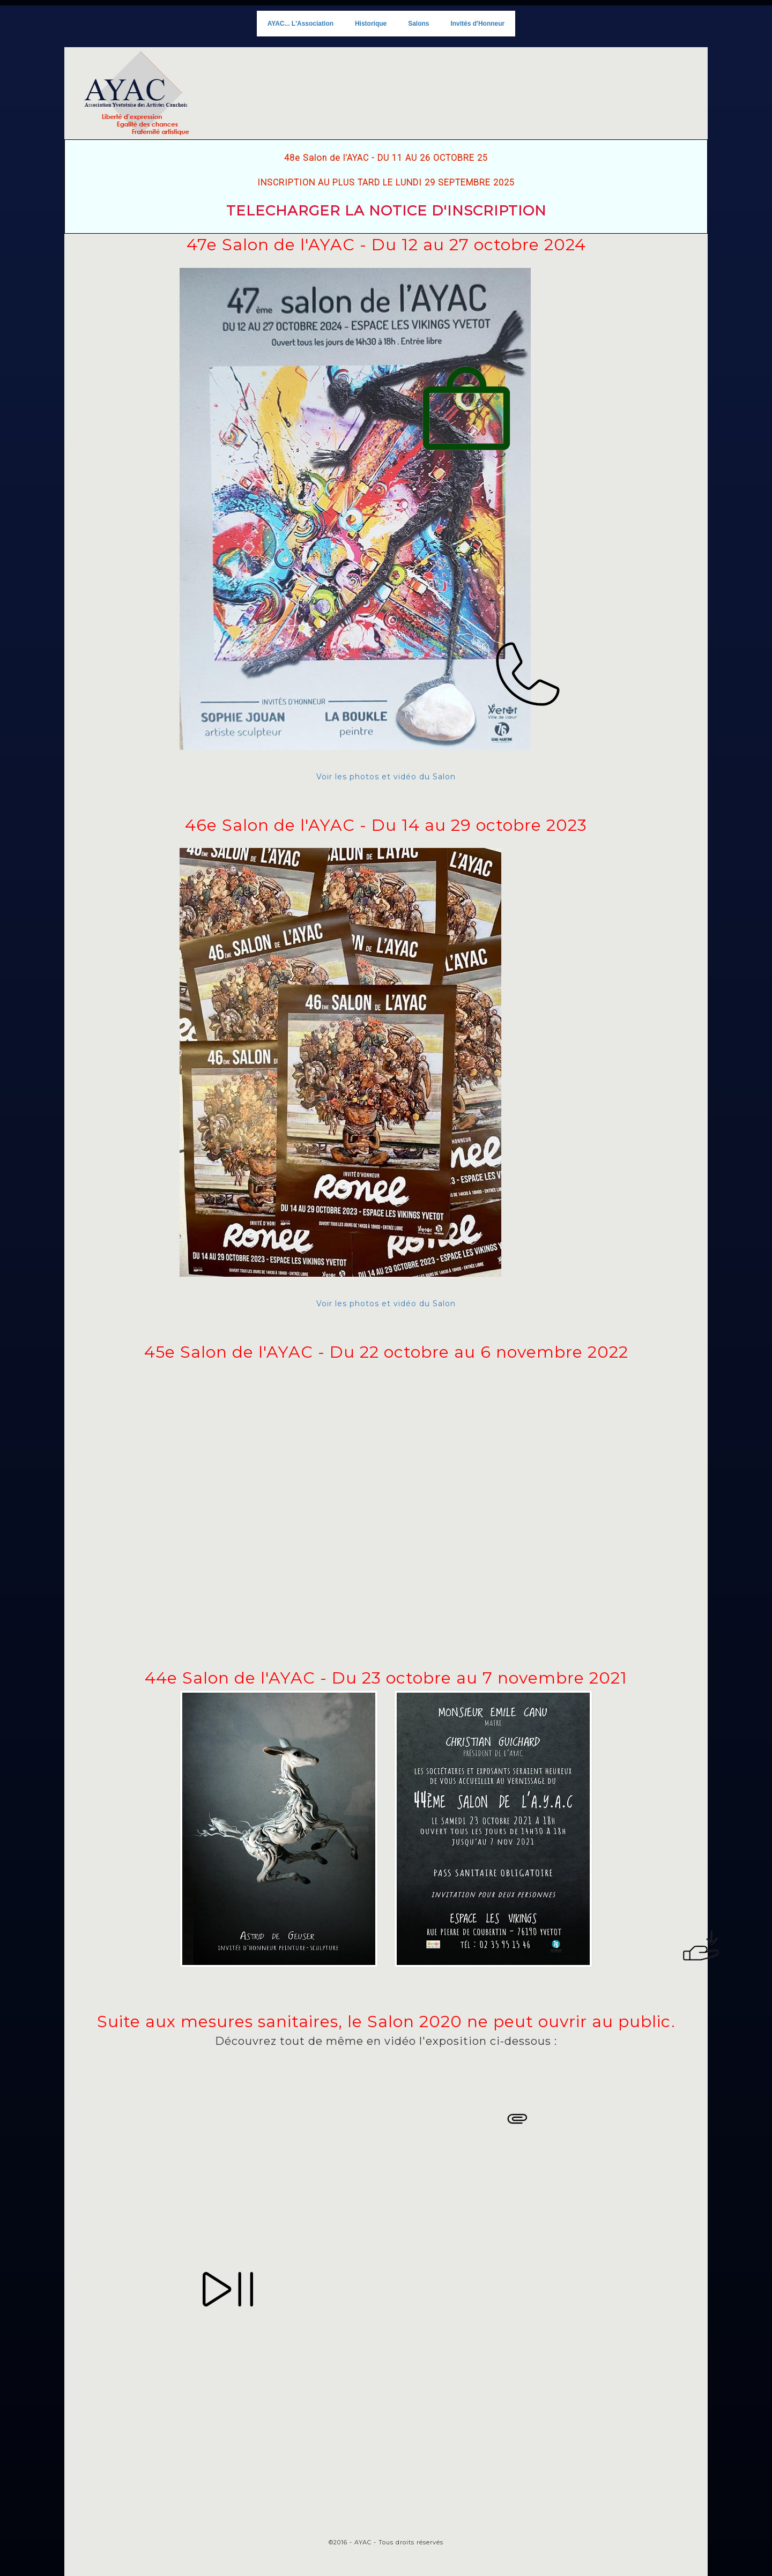 The height and width of the screenshot is (2576, 772). I want to click on receive or accept an incoming item, so click(702, 1947).